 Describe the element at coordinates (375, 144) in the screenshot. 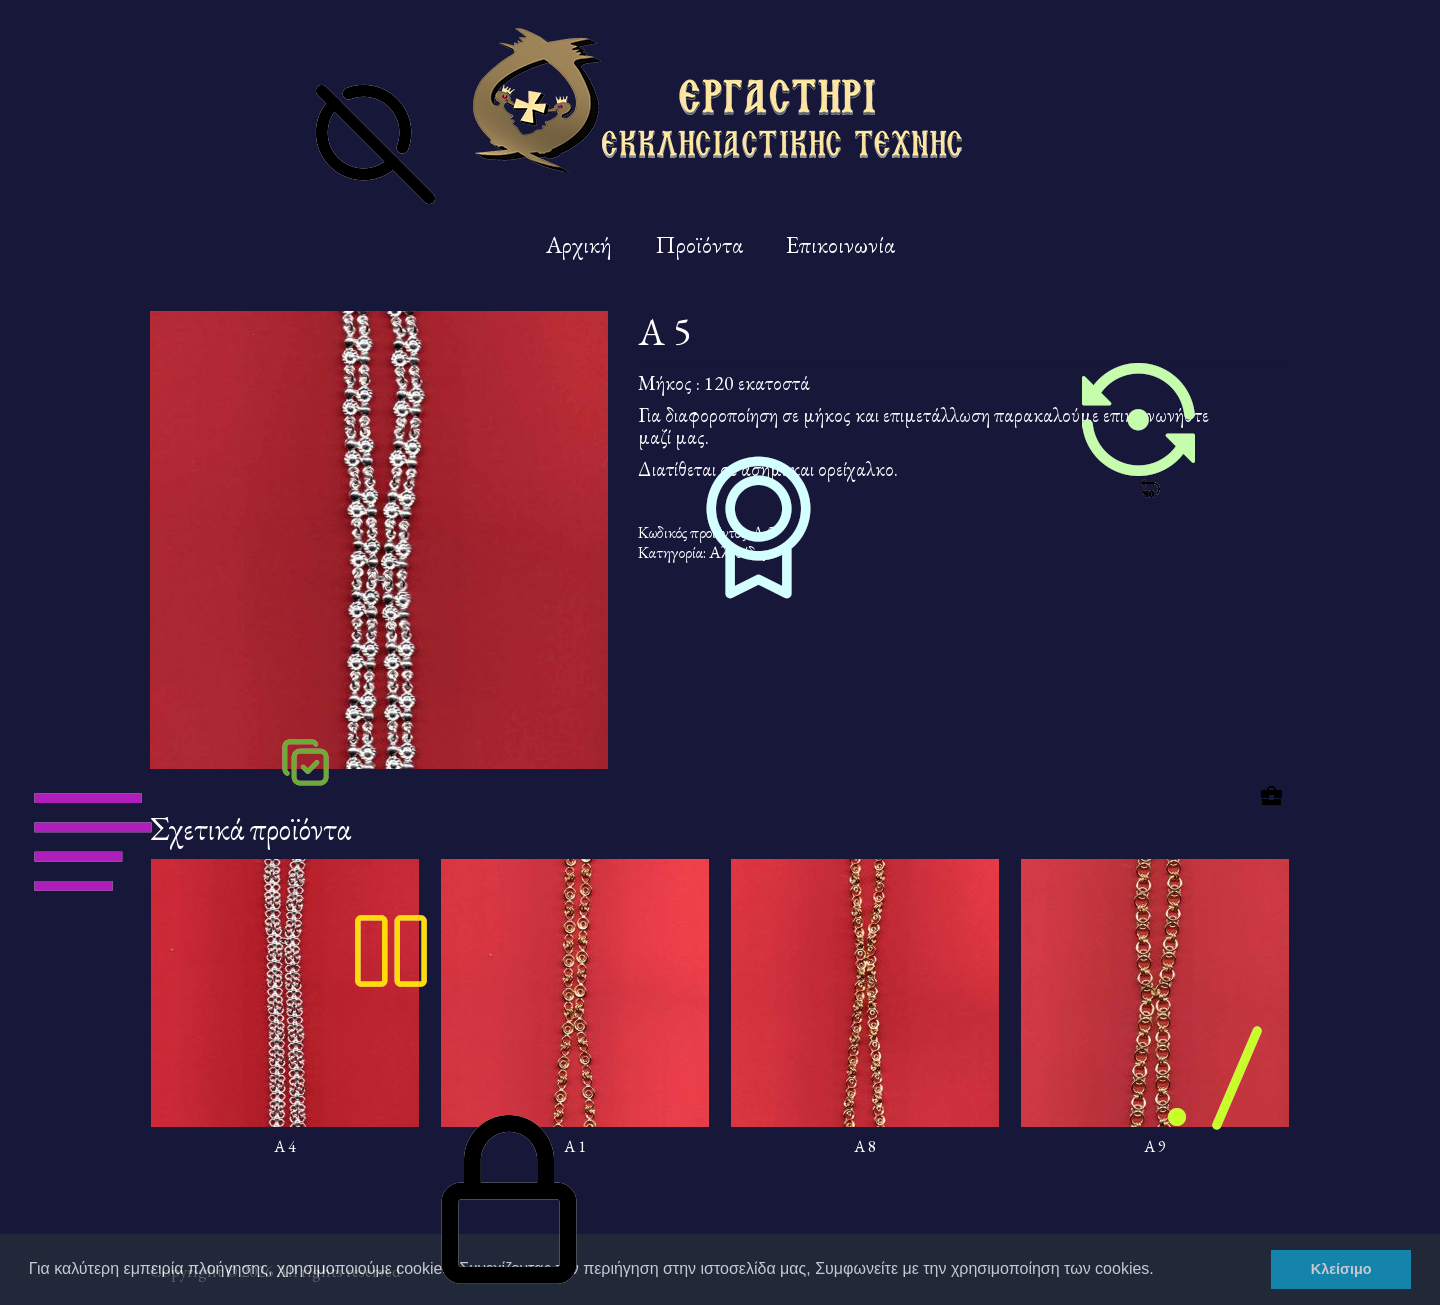

I see `search functionality is disabled` at that location.